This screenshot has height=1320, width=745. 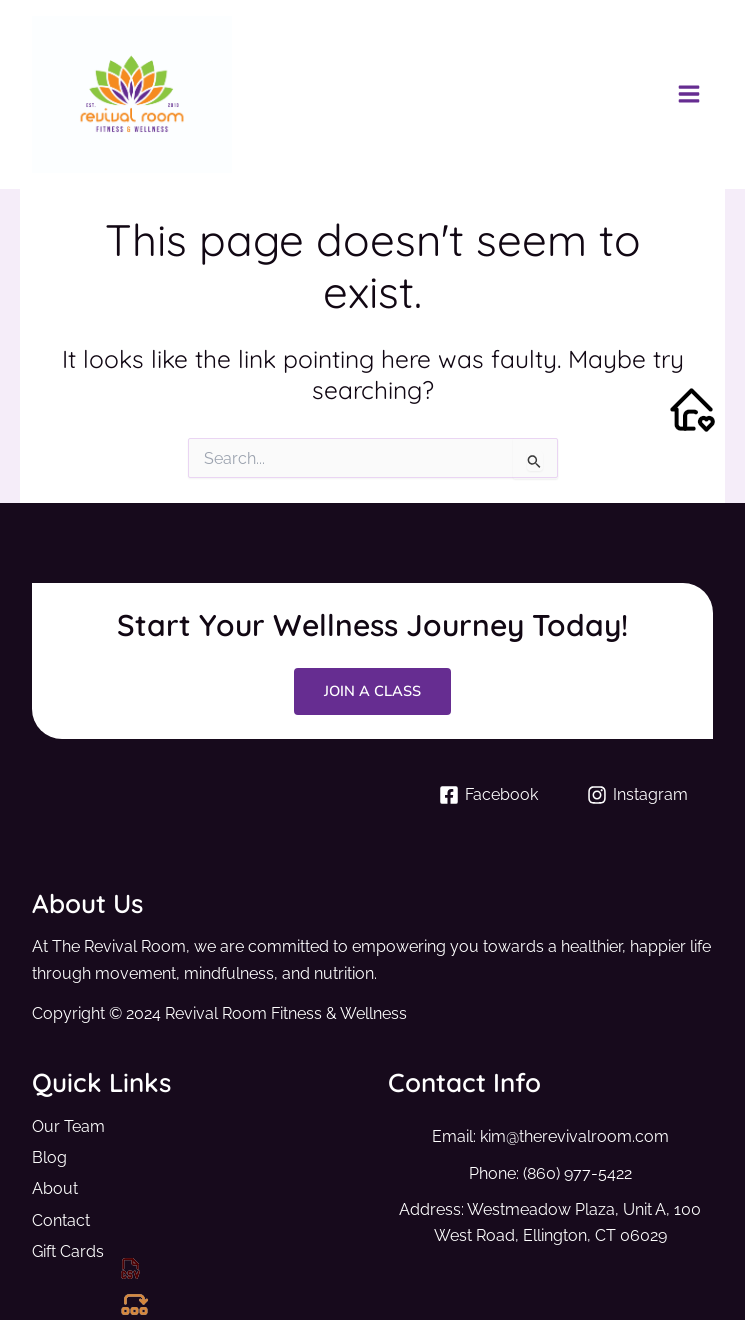 What do you see at coordinates (134, 1304) in the screenshot?
I see `reorder items in a list` at bounding box center [134, 1304].